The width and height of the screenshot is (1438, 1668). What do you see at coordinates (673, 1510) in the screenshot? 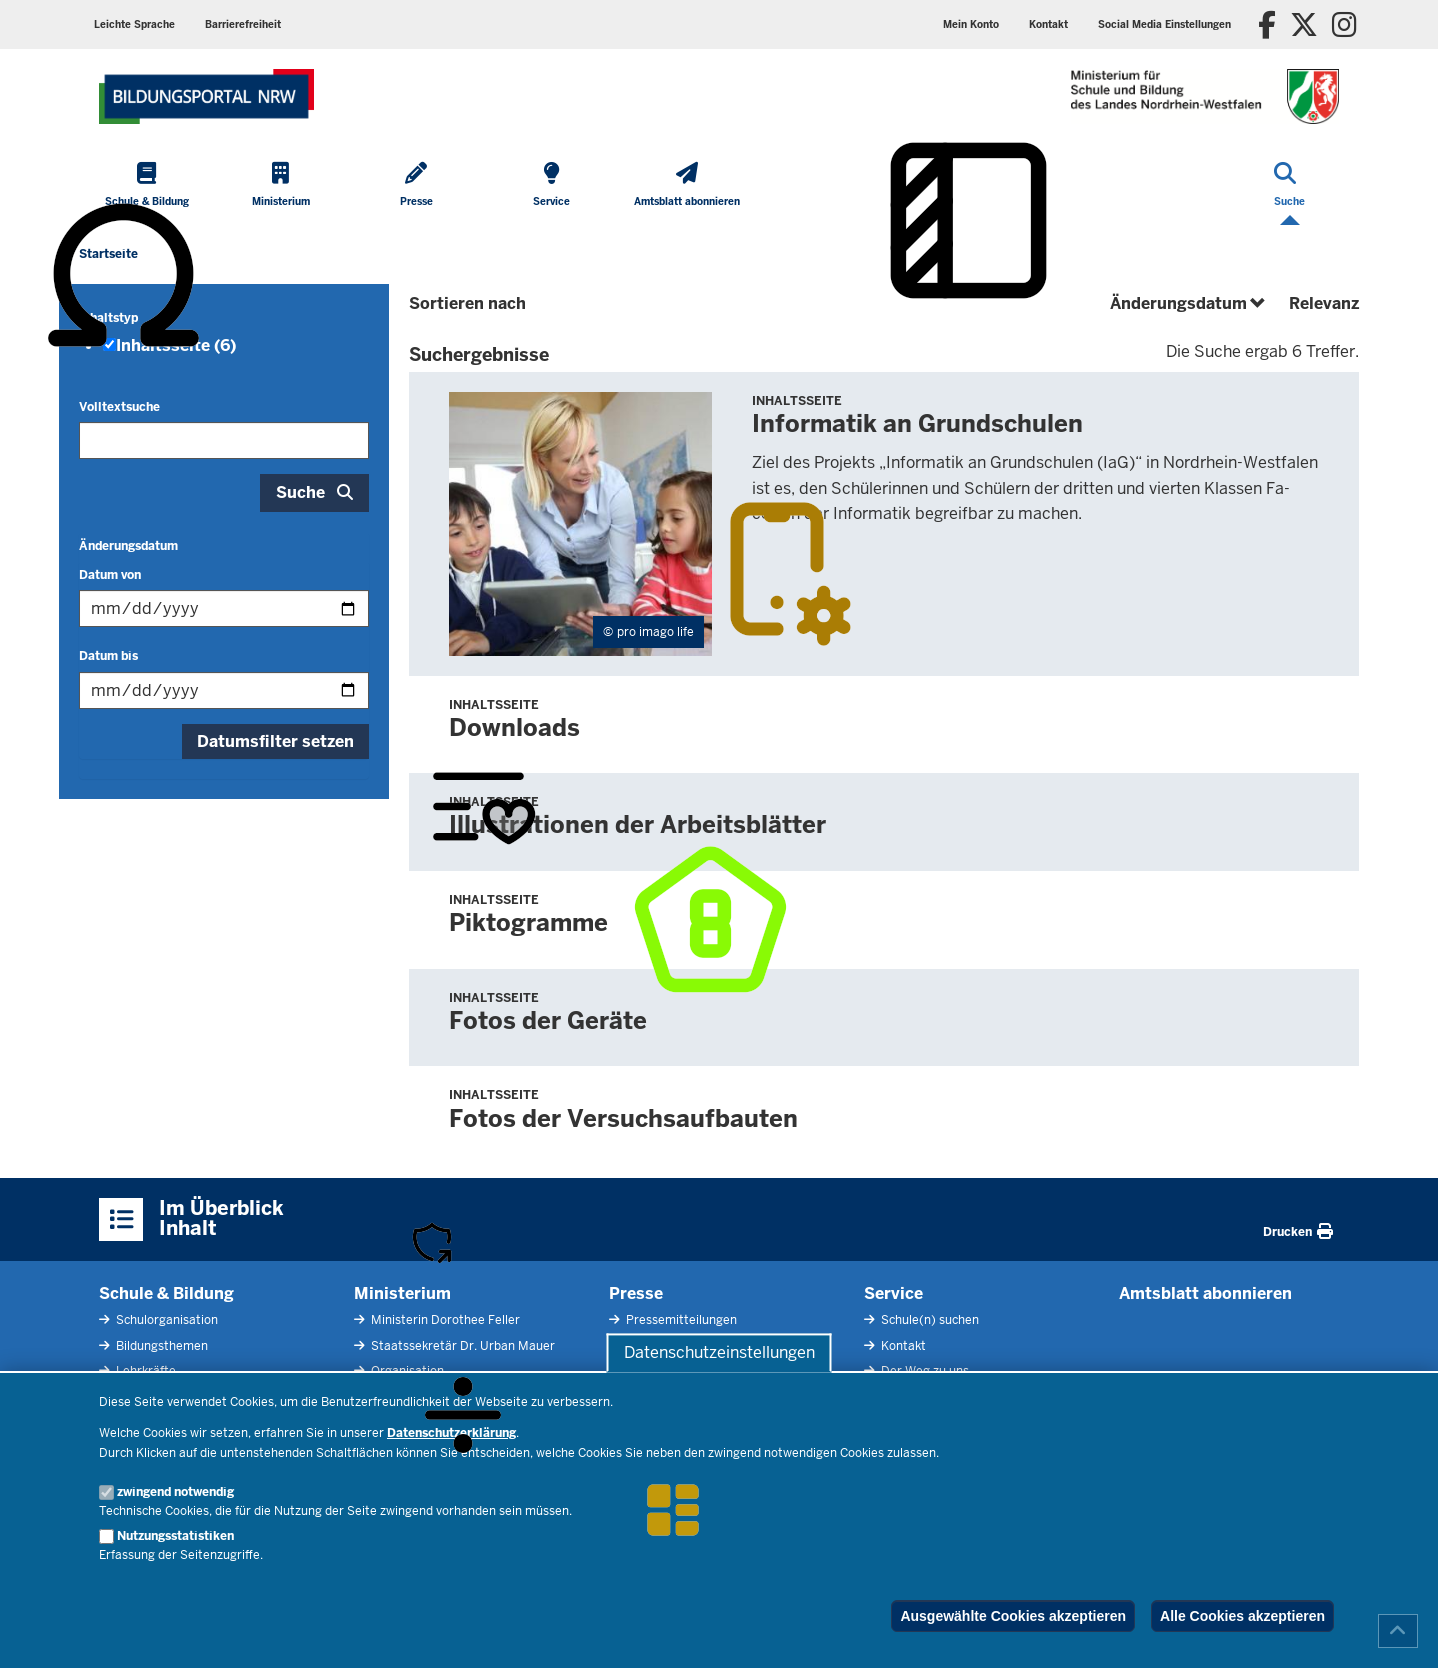
I see `switch to split board layout view` at bounding box center [673, 1510].